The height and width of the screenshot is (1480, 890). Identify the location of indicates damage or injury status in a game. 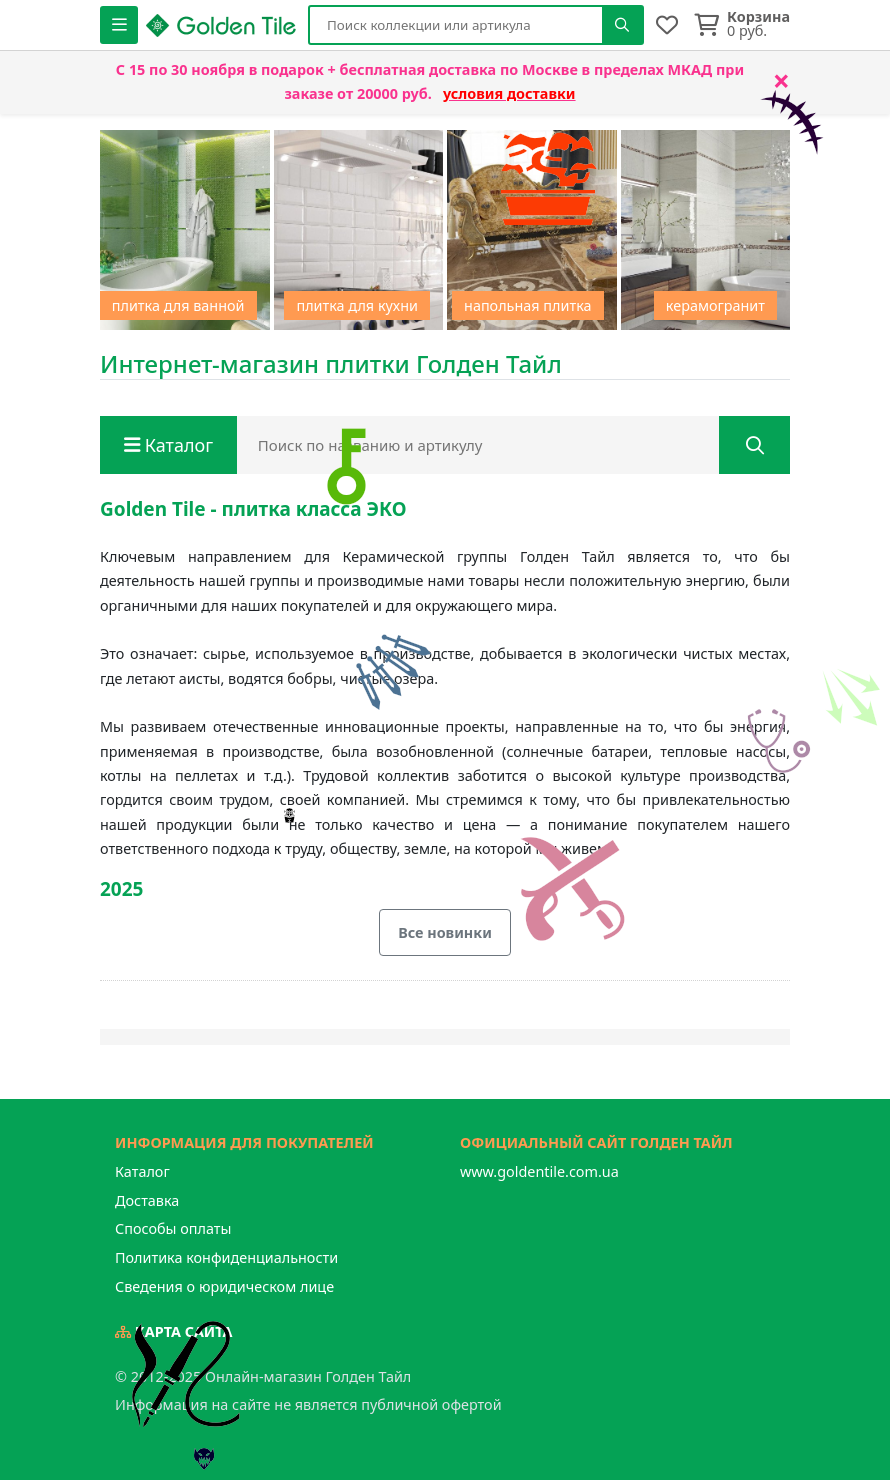
(792, 123).